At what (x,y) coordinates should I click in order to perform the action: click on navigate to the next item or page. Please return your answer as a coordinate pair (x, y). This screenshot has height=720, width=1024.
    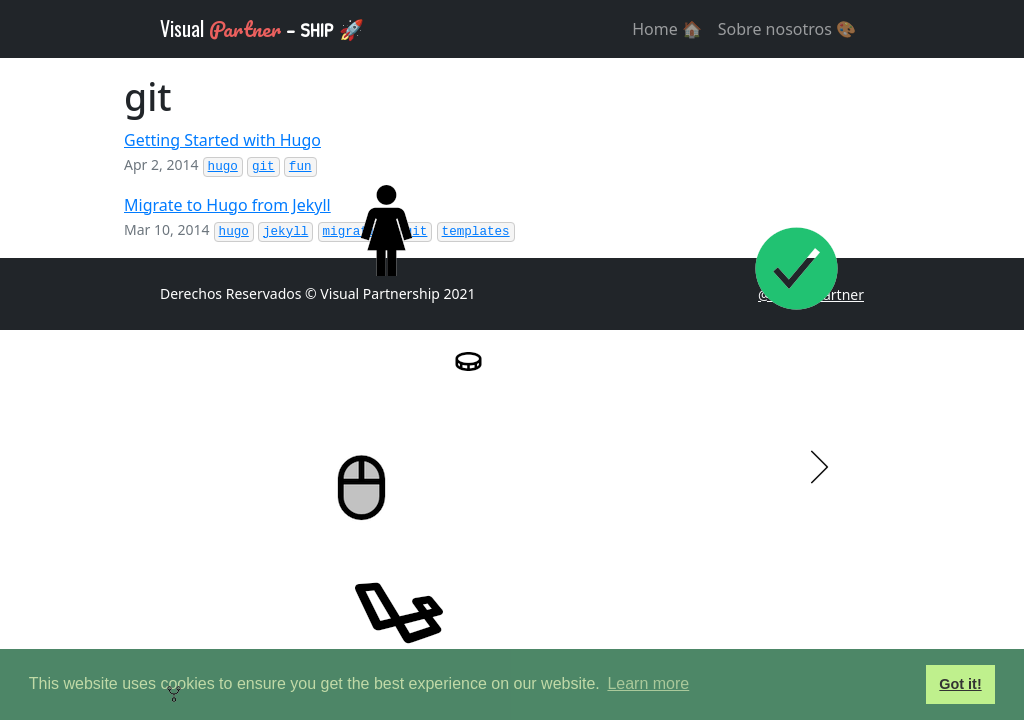
    Looking at the image, I should click on (818, 467).